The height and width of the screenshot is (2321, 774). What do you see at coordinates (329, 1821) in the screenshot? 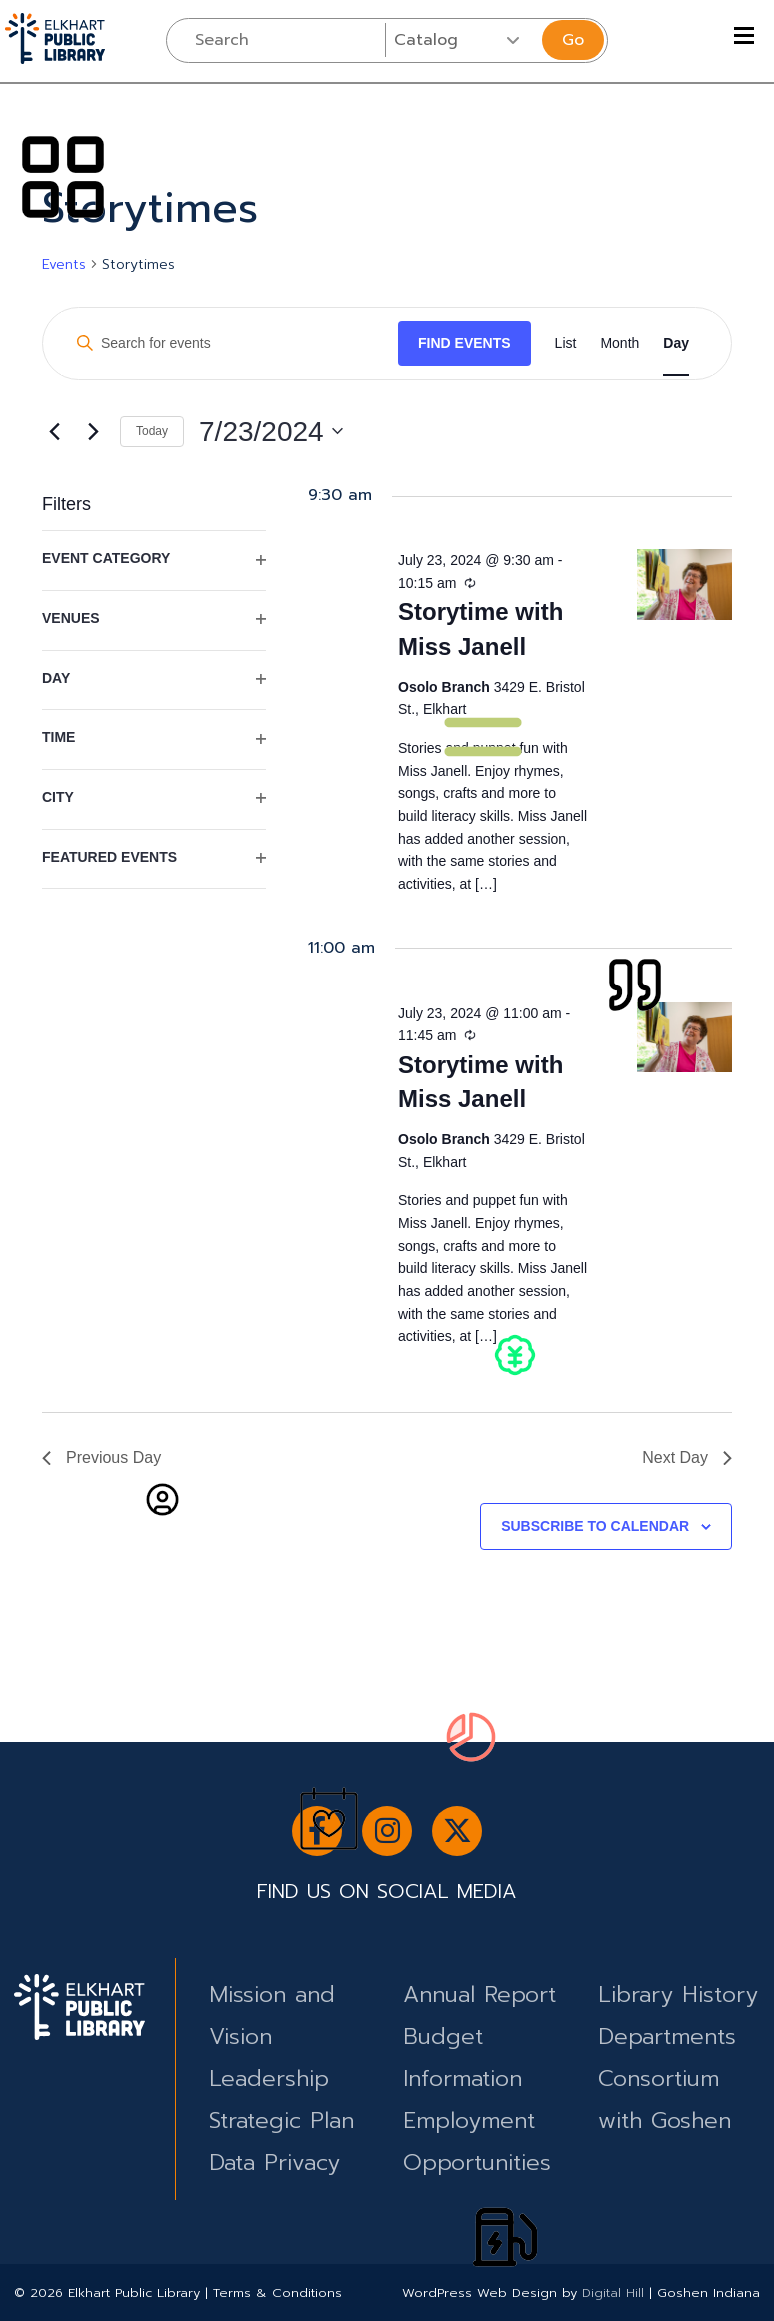
I see `view favorite or loved events` at bounding box center [329, 1821].